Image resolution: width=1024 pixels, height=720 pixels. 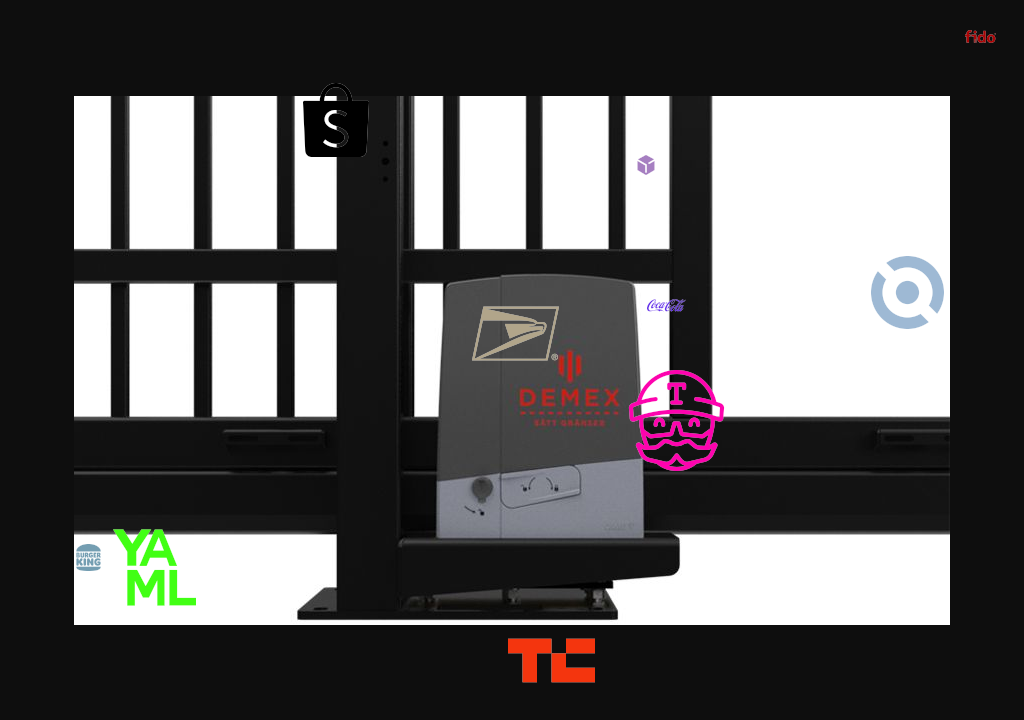 I want to click on open the Burger King app, so click(x=88, y=557).